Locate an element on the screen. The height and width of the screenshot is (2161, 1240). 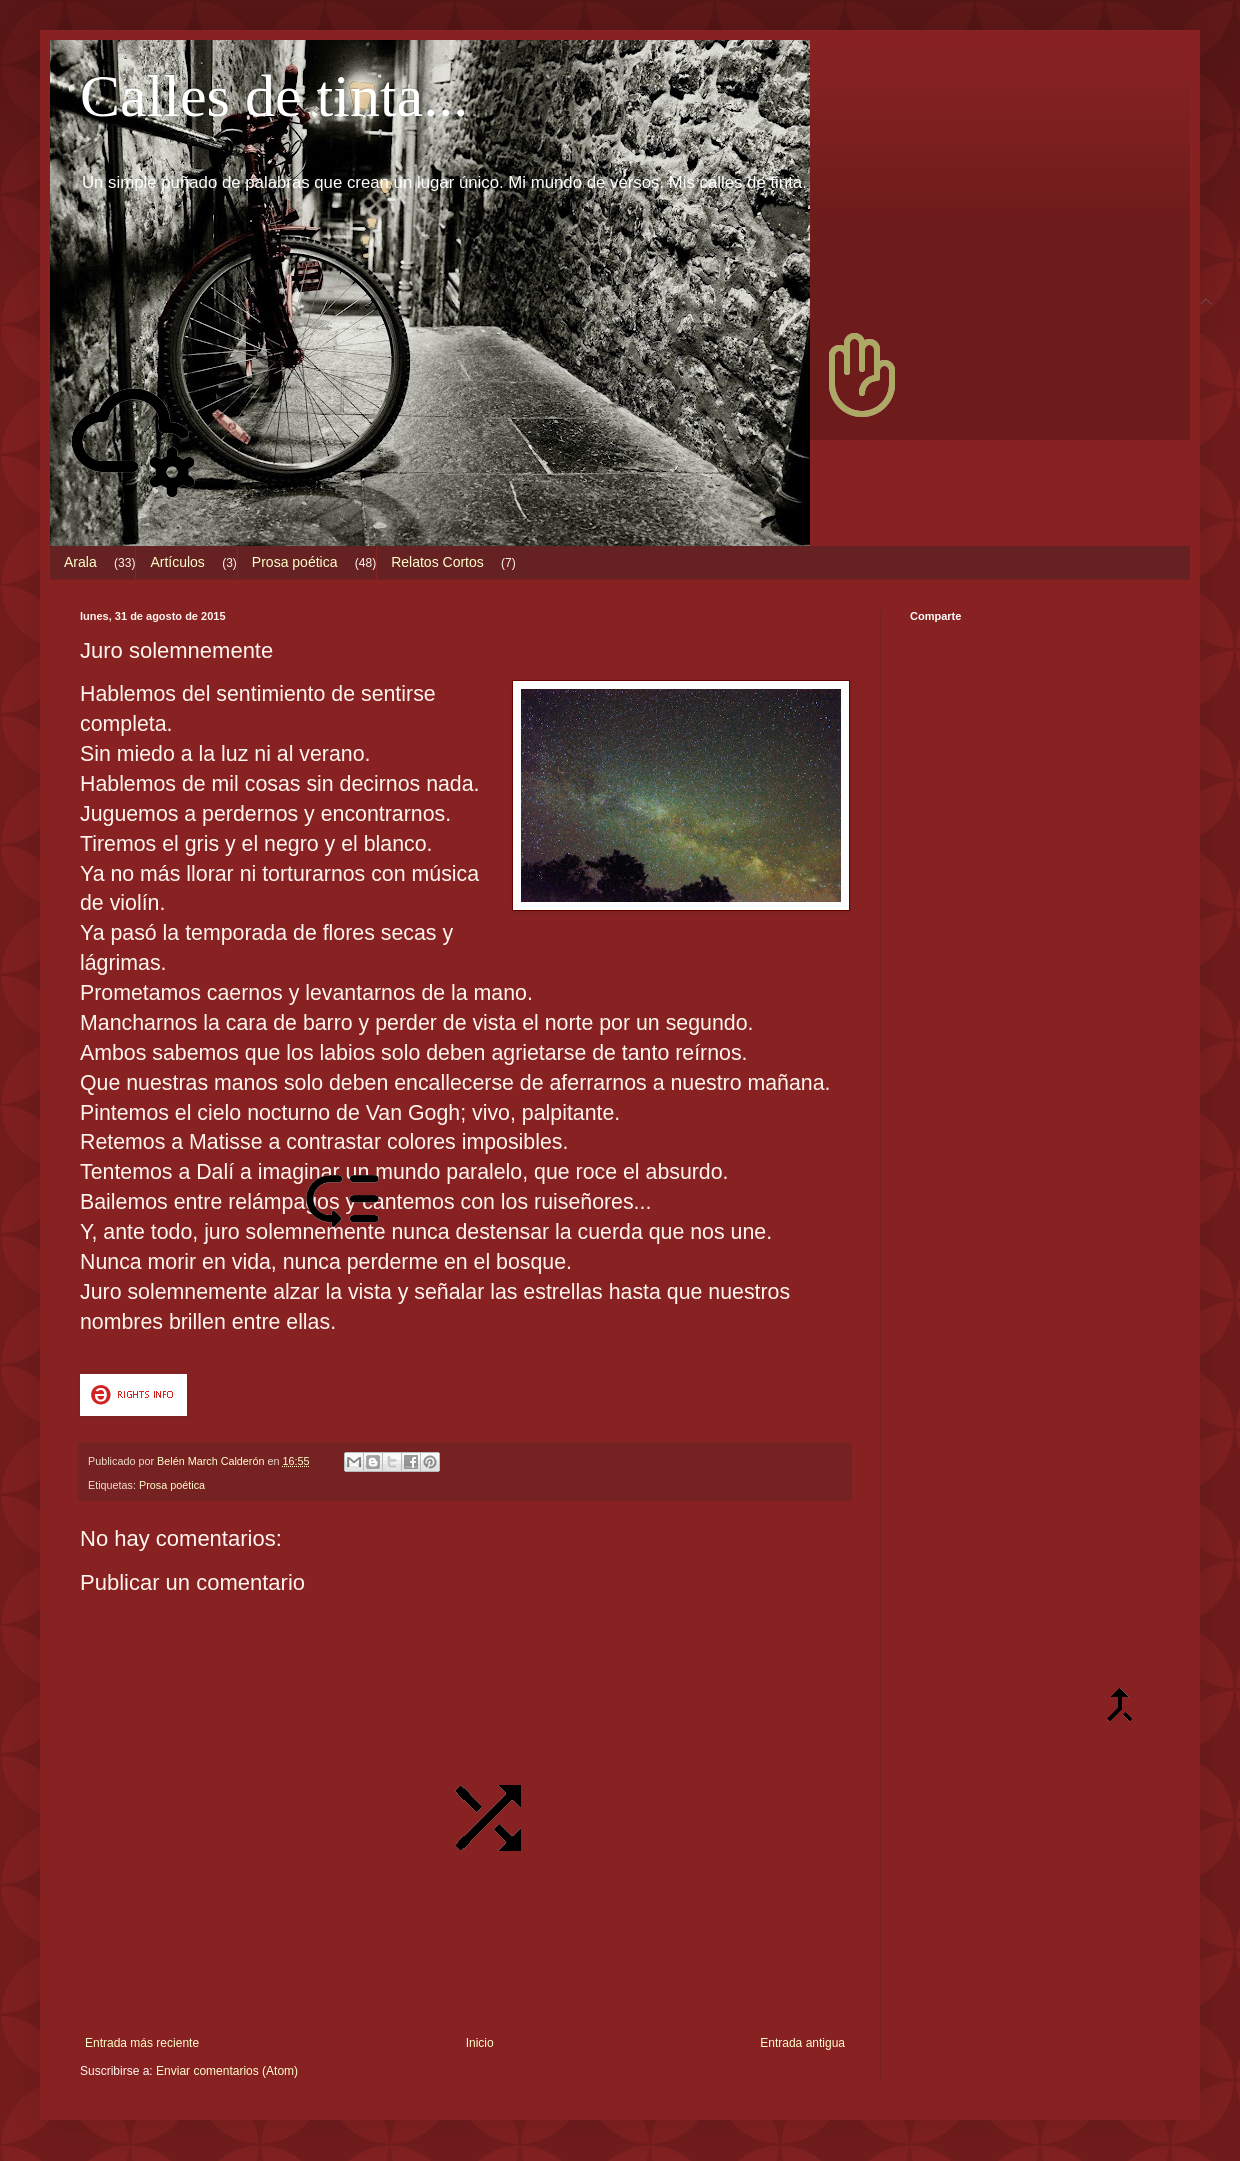
access cloud service settings is located at coordinates (133, 433).